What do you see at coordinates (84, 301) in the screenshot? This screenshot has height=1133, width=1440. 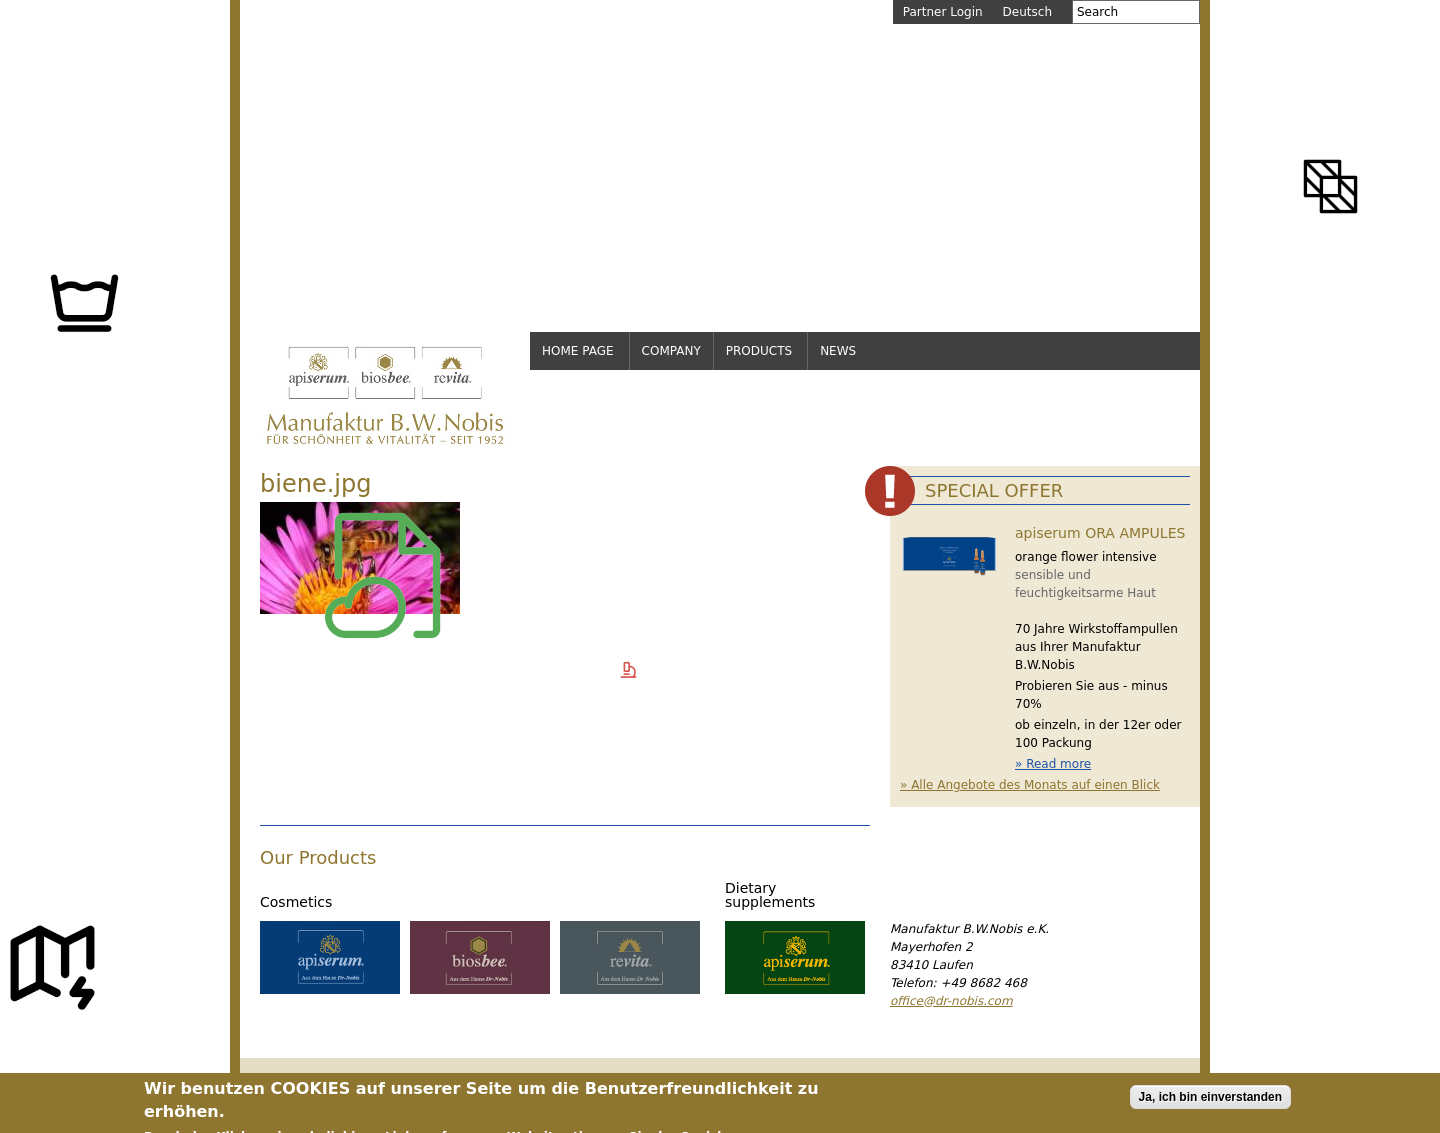 I see `indicates machine washable with gentle press cycle` at bounding box center [84, 301].